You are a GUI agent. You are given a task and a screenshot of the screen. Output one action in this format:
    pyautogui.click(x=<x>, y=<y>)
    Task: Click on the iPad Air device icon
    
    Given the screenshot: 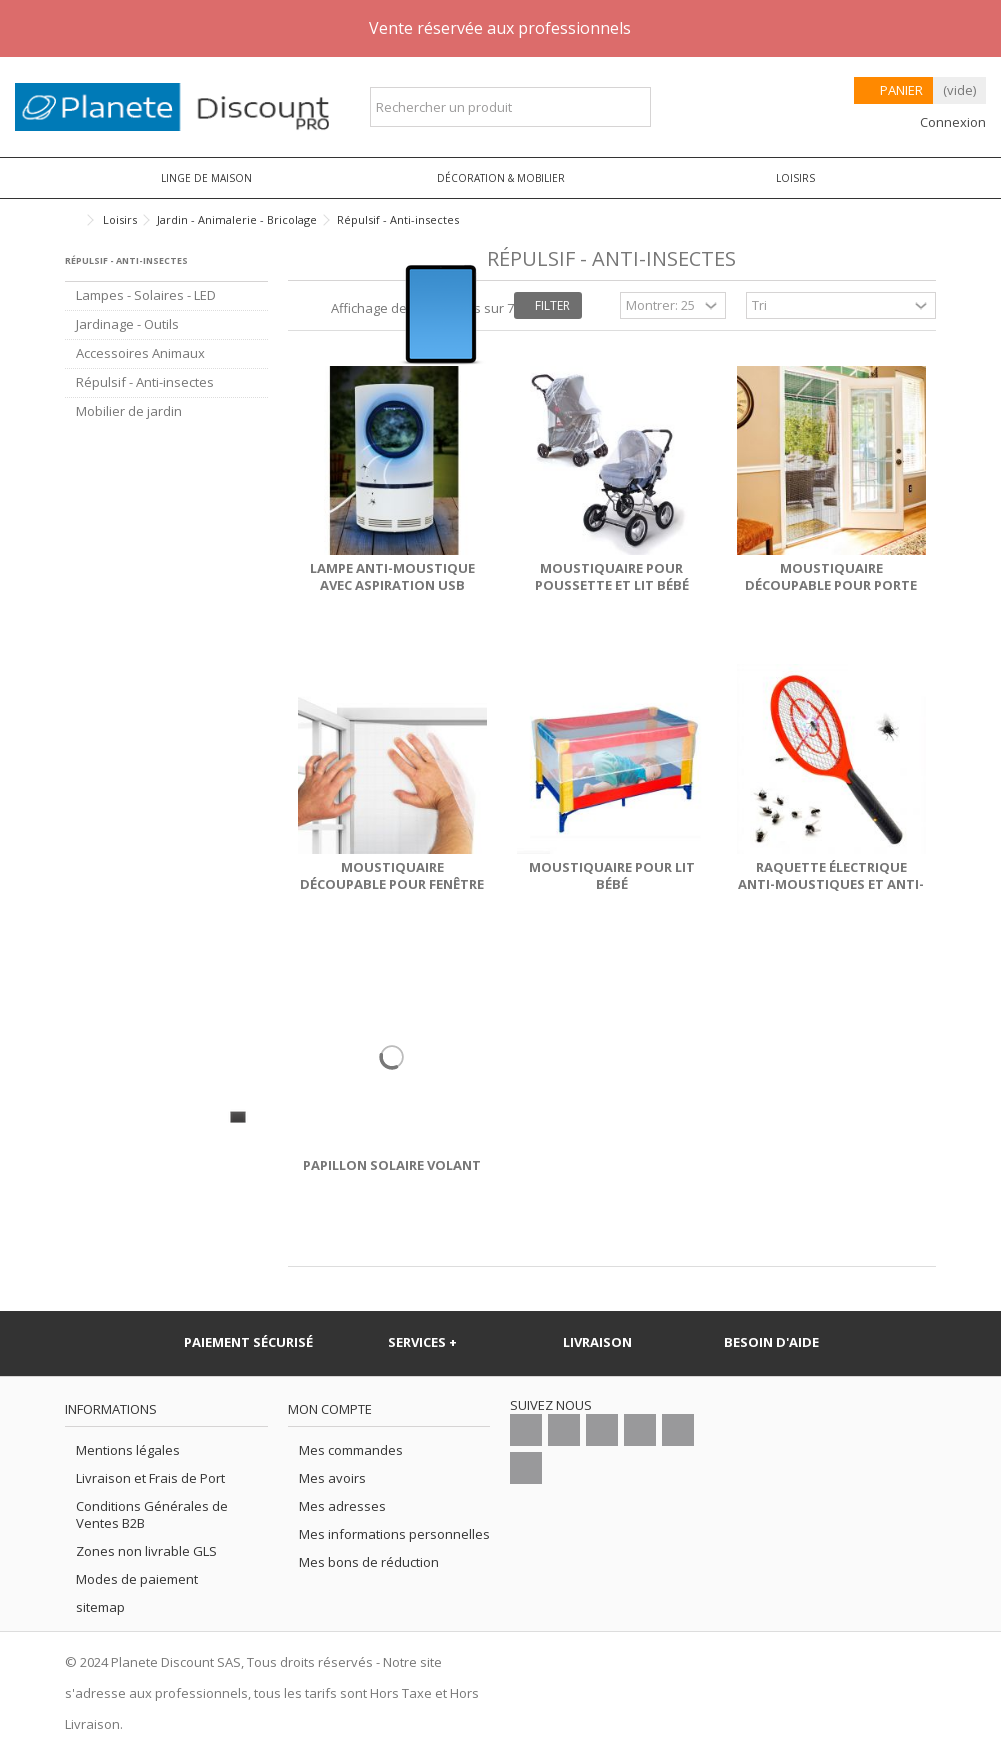 What is the action you would take?
    pyautogui.click(x=441, y=315)
    